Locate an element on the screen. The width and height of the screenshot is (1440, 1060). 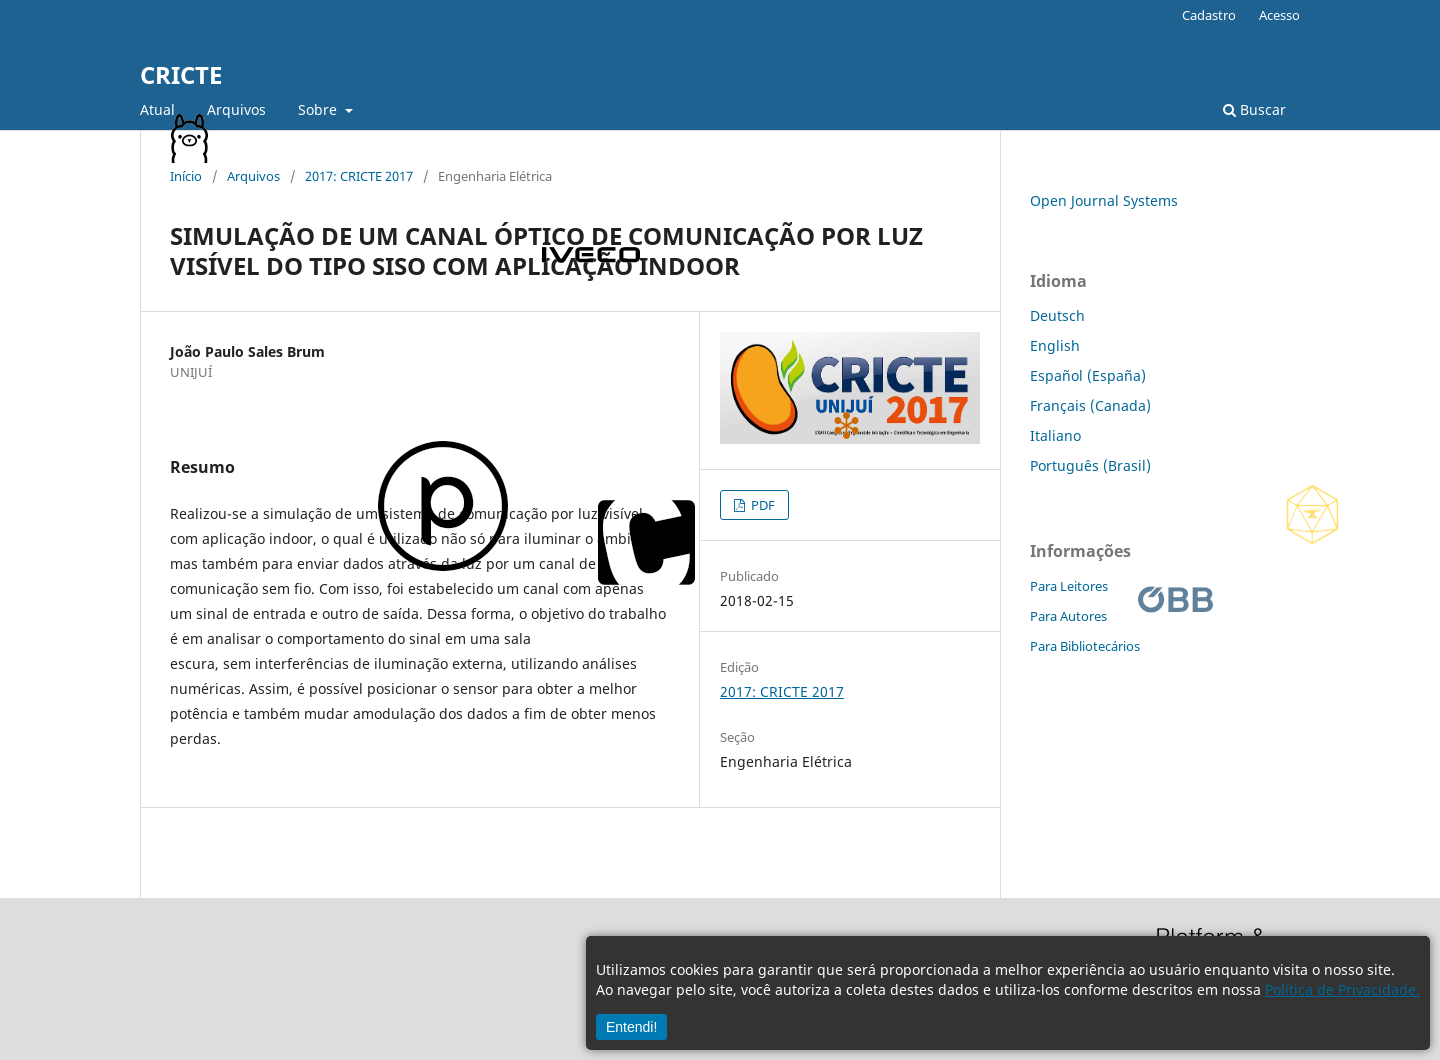
planet logo is located at coordinates (443, 506).